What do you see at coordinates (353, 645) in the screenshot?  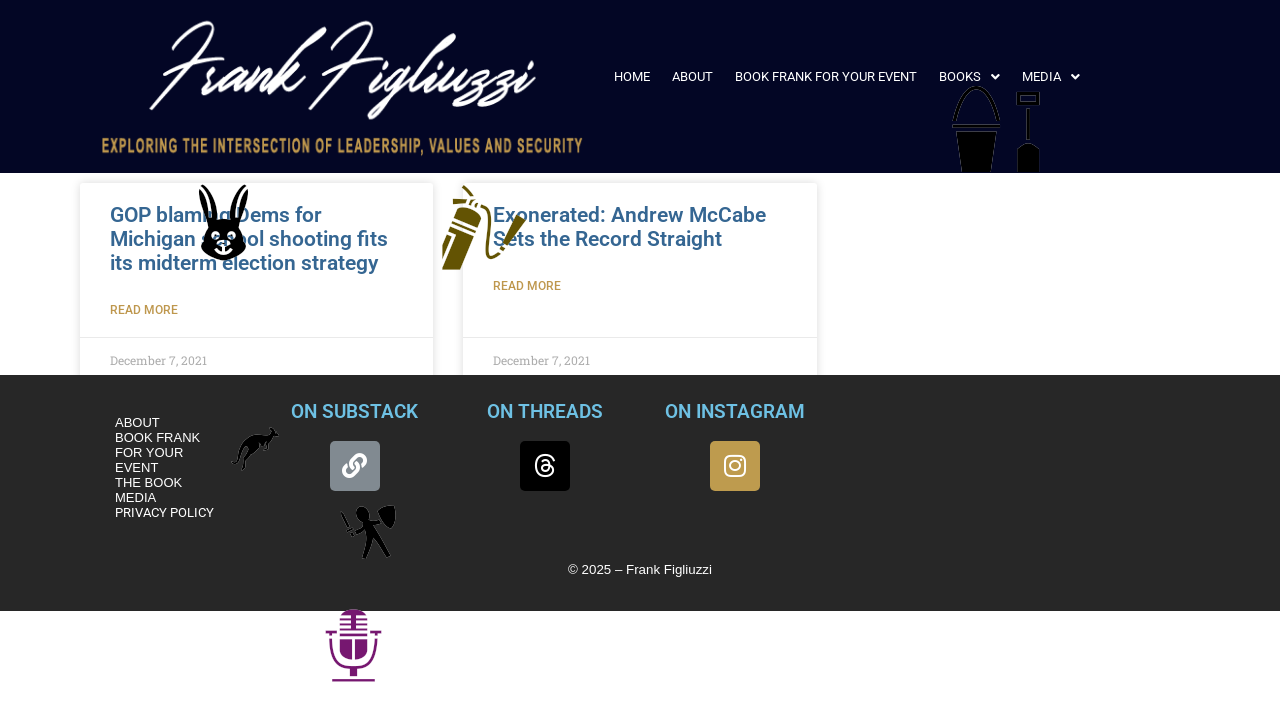 I see `access voice recording features` at bounding box center [353, 645].